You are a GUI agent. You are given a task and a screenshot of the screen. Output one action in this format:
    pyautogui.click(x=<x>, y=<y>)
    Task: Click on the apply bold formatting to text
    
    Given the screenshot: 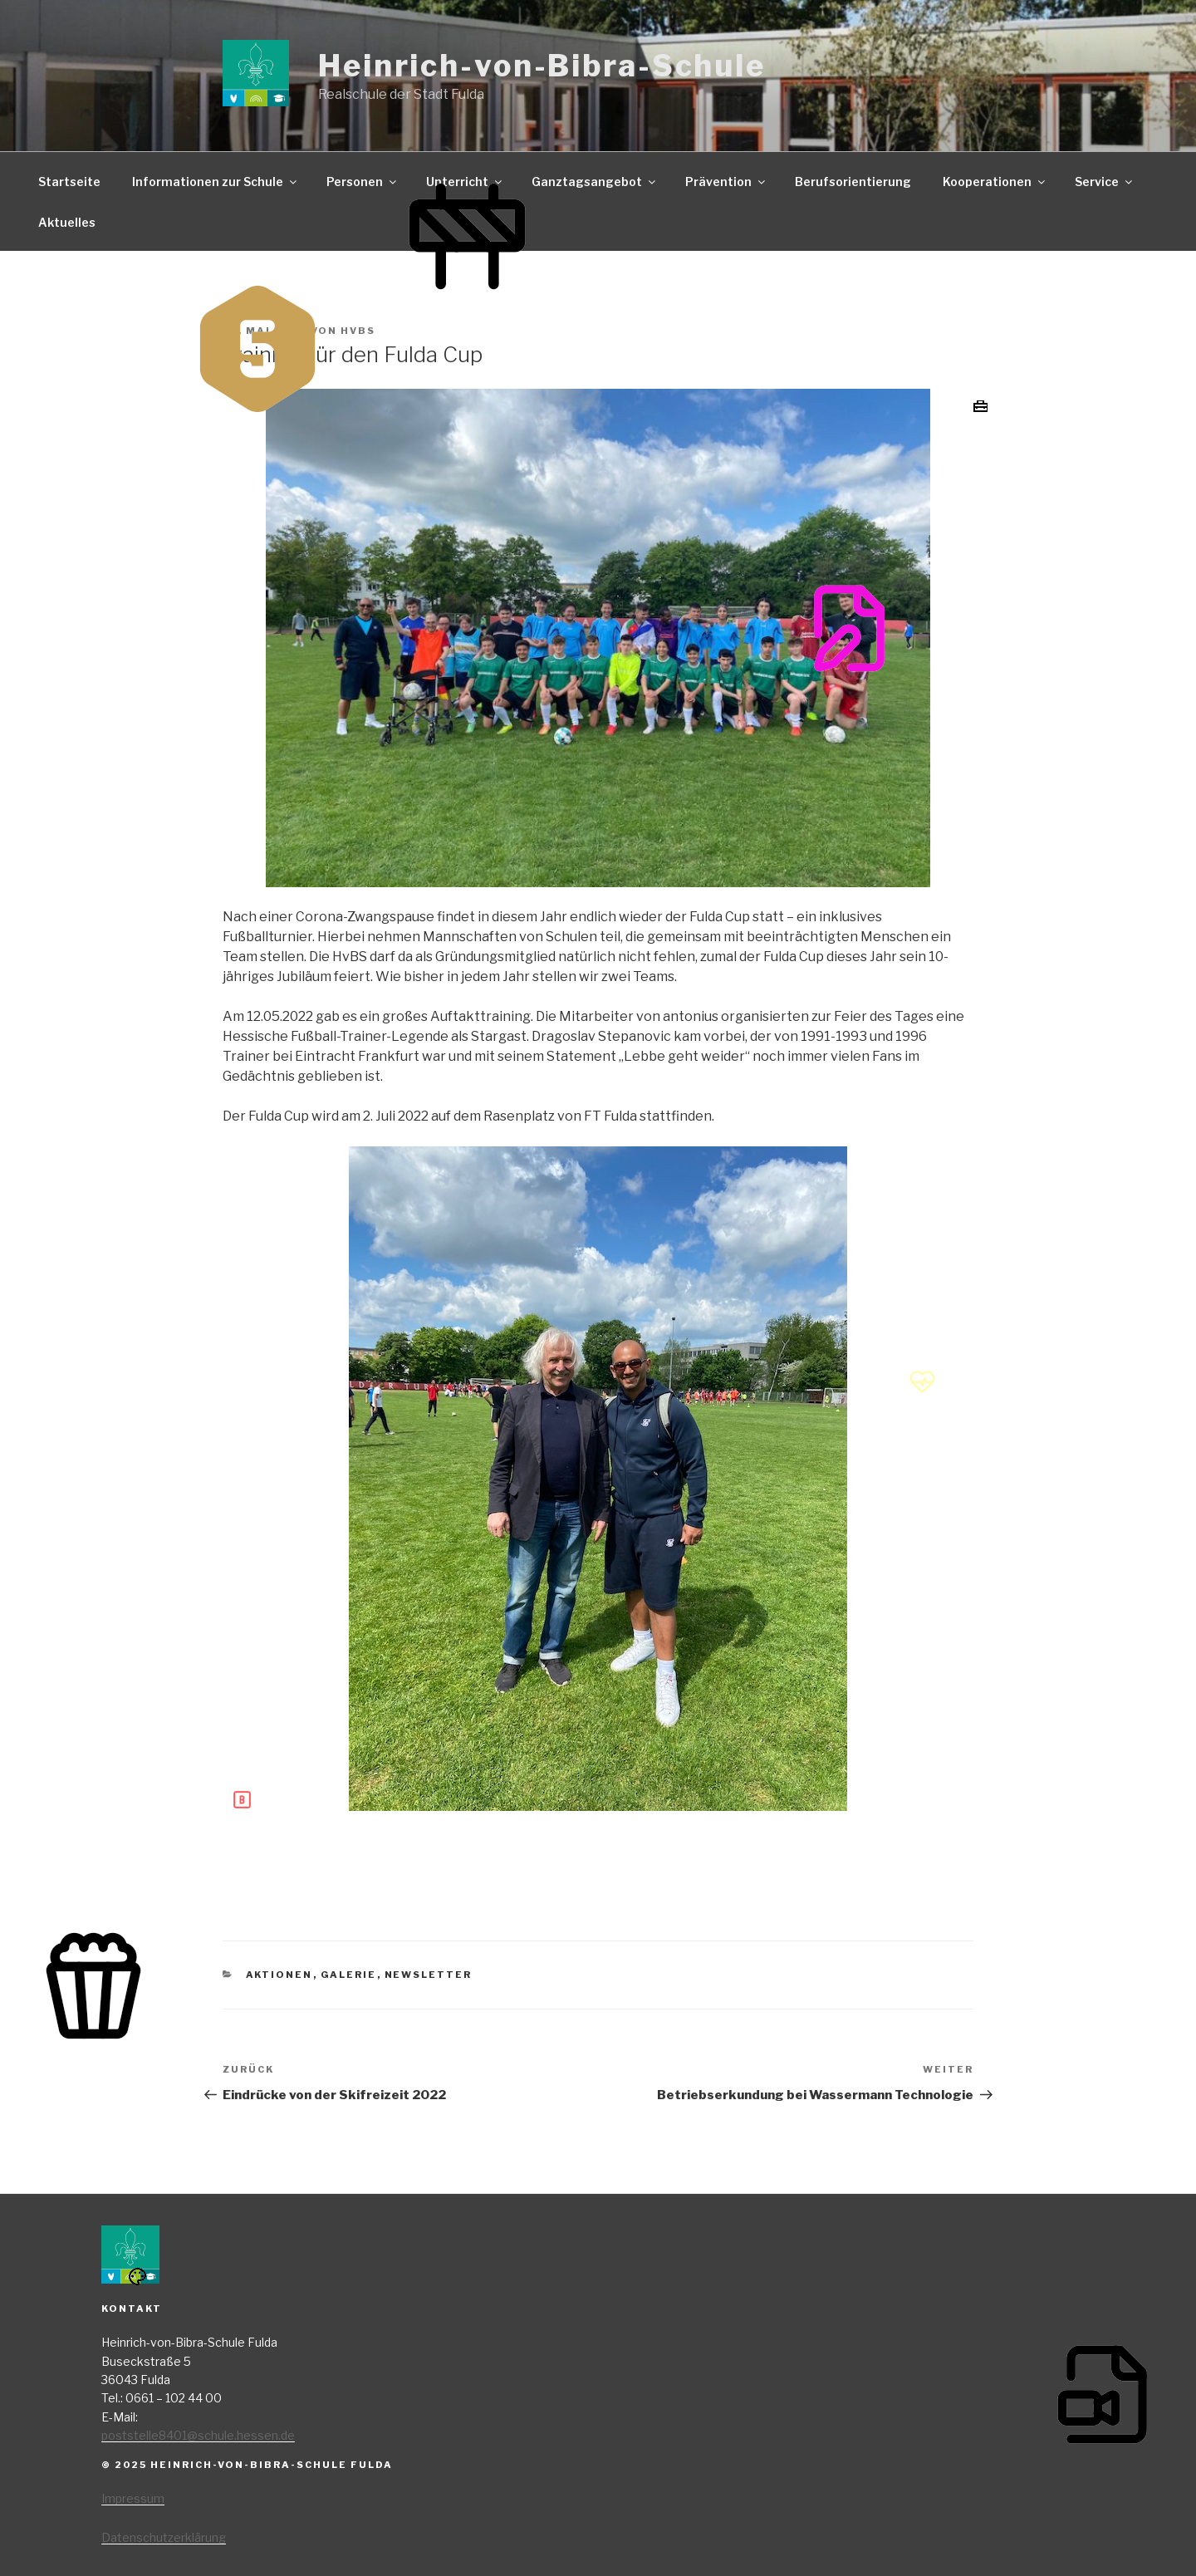 What is the action you would take?
    pyautogui.click(x=242, y=1799)
    